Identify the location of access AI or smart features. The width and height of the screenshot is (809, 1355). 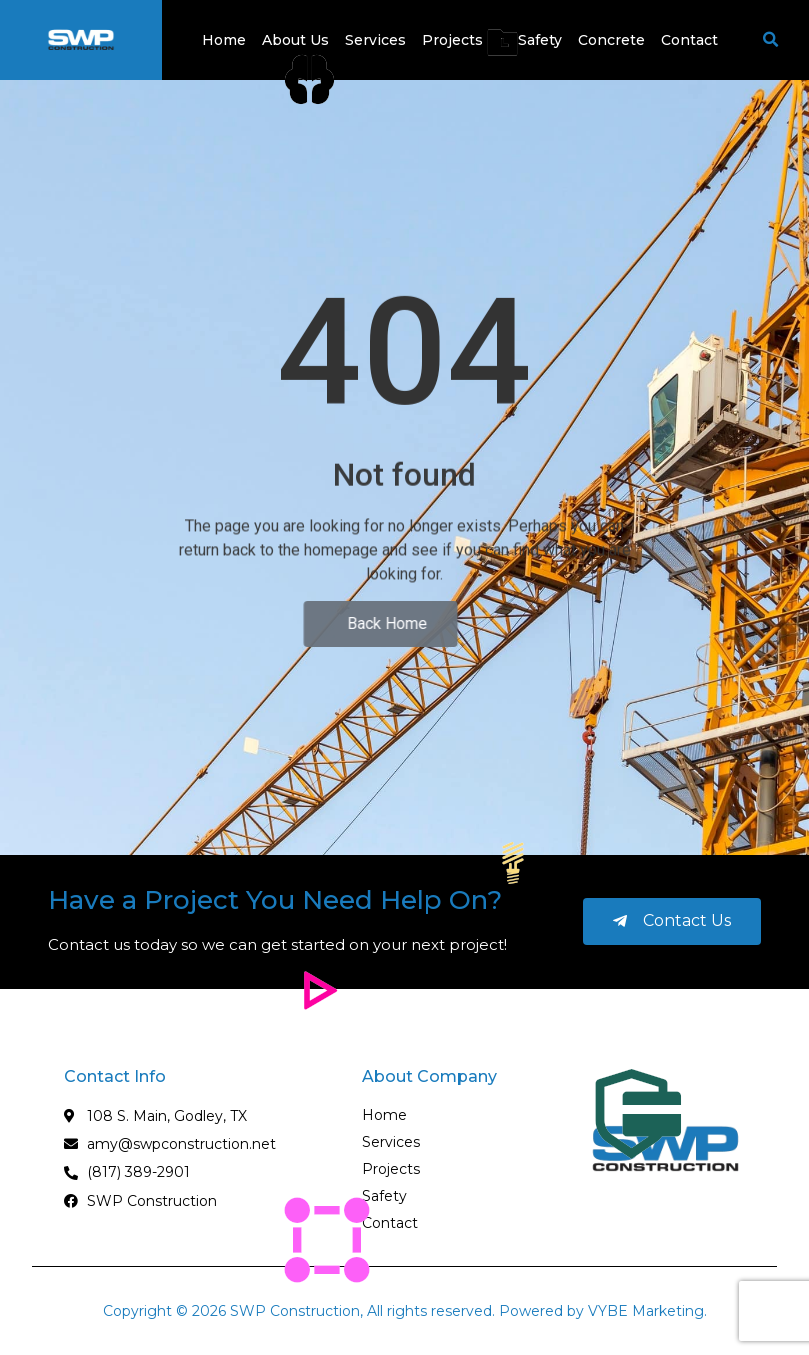
(309, 79).